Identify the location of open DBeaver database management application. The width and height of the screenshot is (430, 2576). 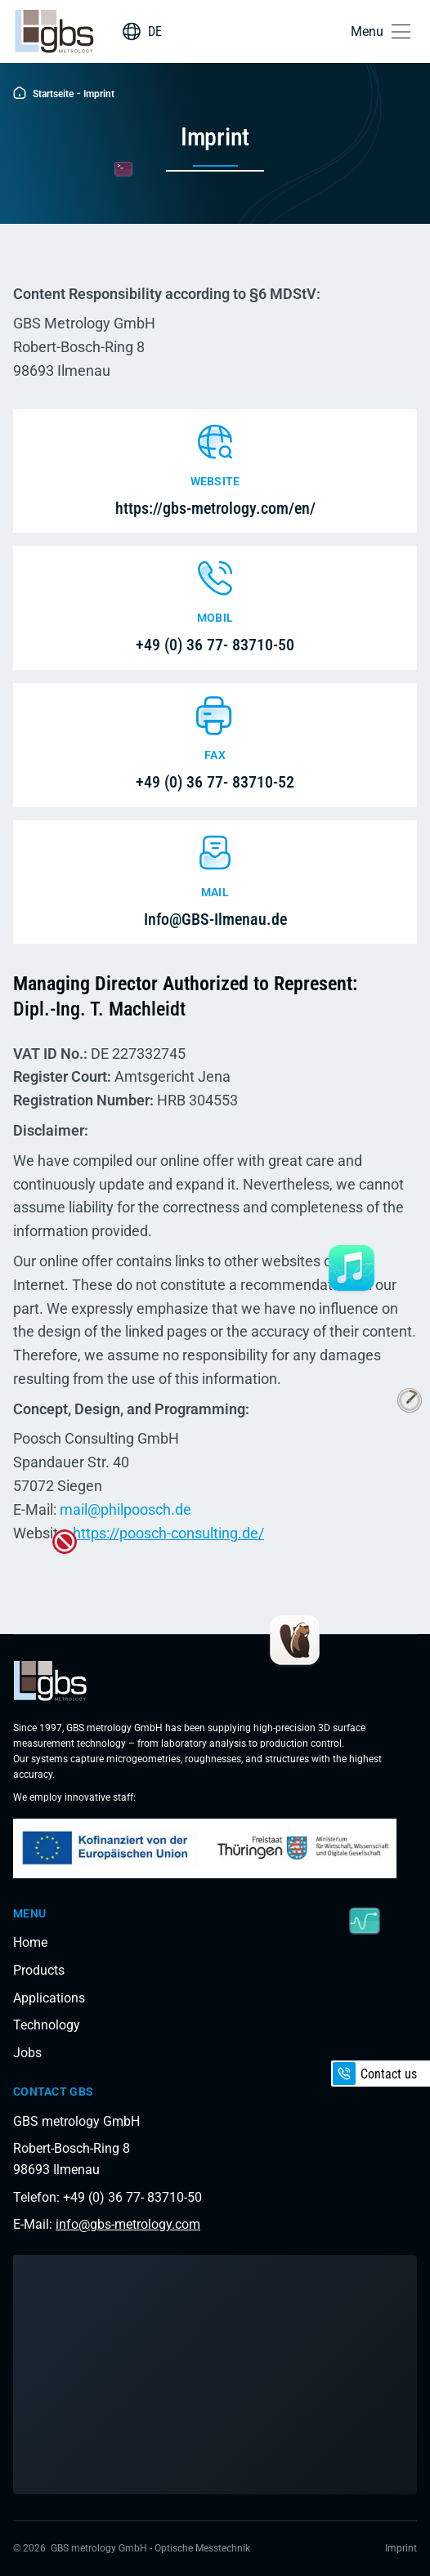
(294, 1640).